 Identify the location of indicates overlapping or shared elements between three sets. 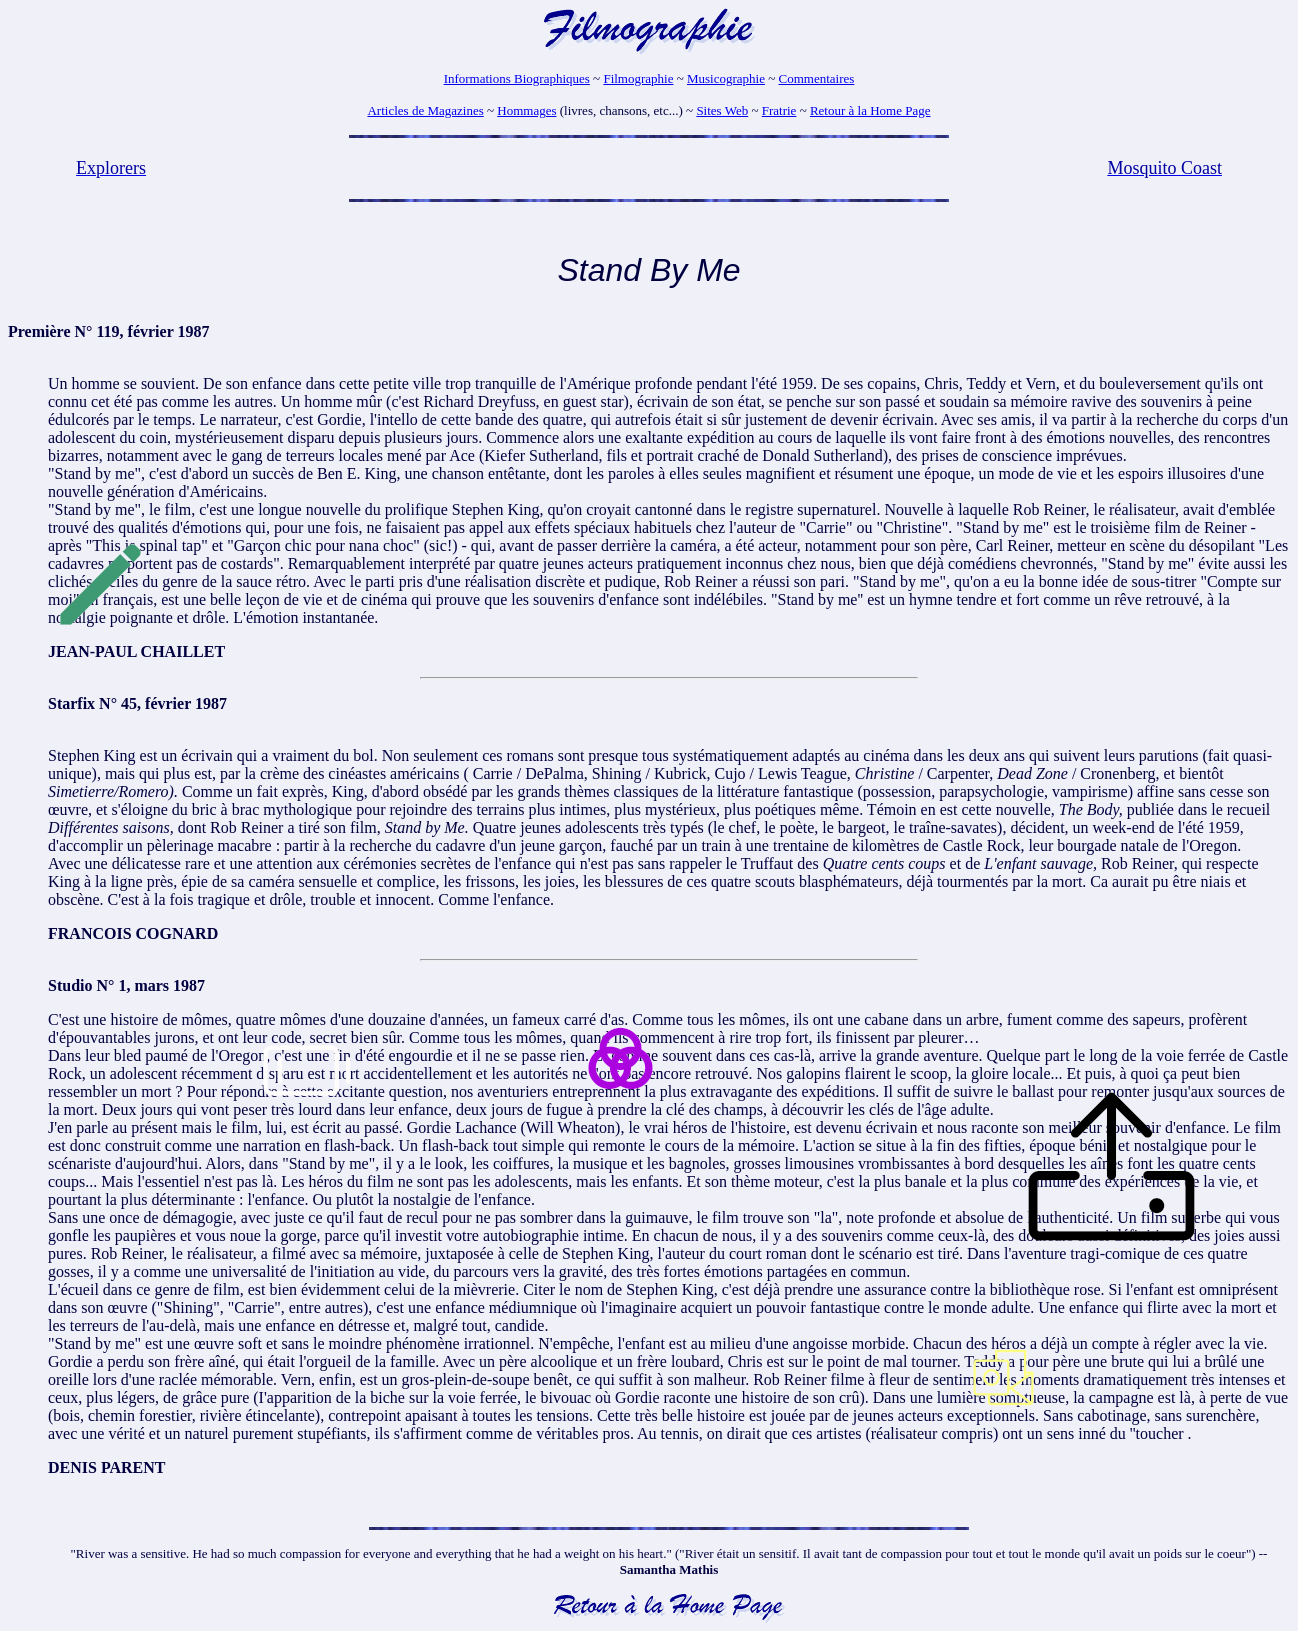
(620, 1059).